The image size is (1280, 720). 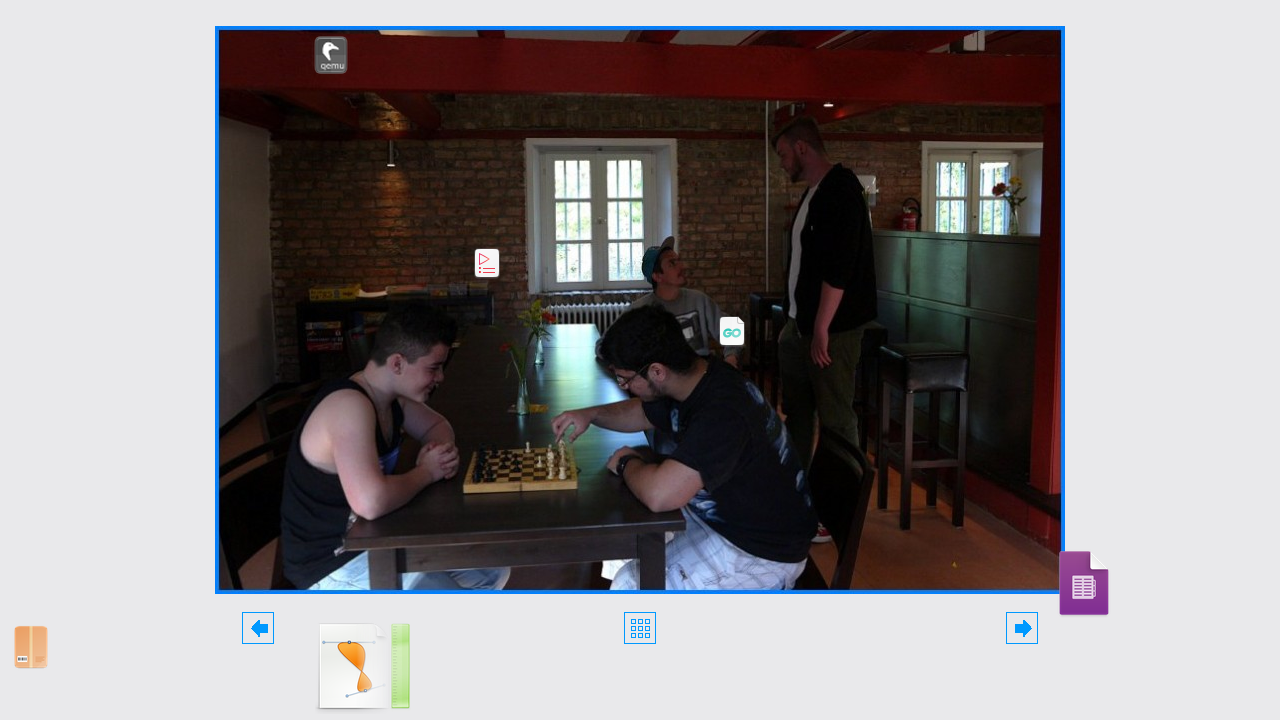 I want to click on a go programming language source file, so click(x=732, y=331).